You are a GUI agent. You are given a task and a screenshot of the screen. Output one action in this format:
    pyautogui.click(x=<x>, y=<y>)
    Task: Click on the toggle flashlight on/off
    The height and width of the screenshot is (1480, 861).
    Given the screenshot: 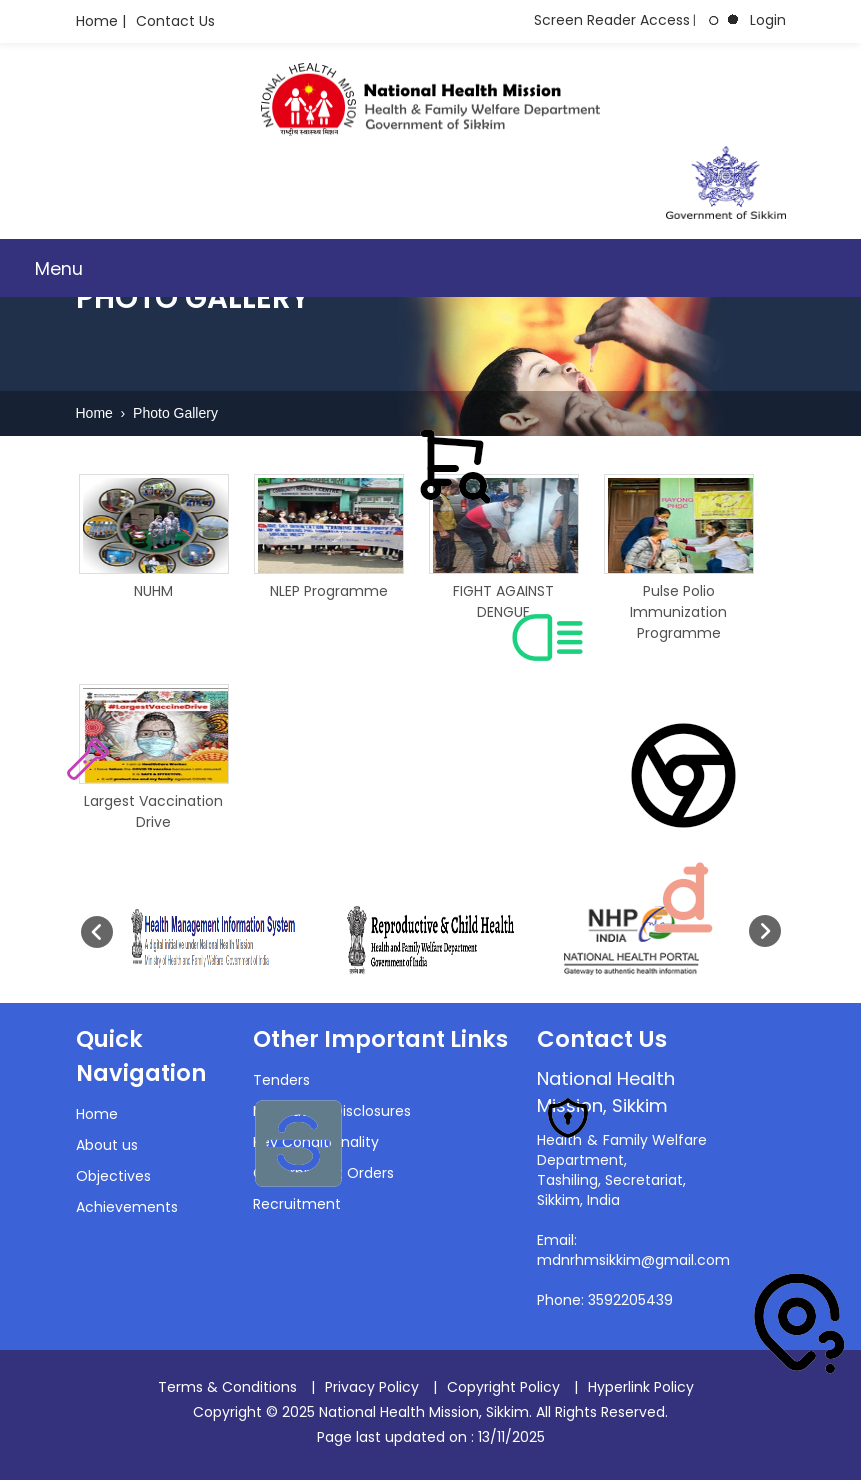 What is the action you would take?
    pyautogui.click(x=88, y=759)
    